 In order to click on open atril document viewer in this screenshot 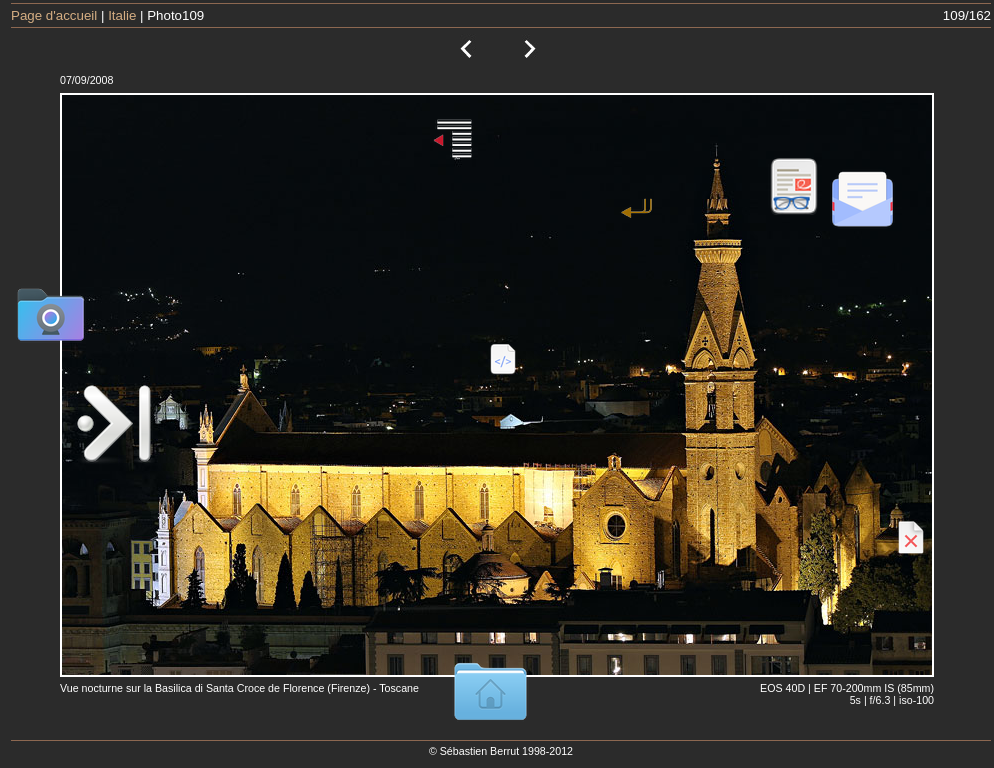, I will do `click(794, 186)`.